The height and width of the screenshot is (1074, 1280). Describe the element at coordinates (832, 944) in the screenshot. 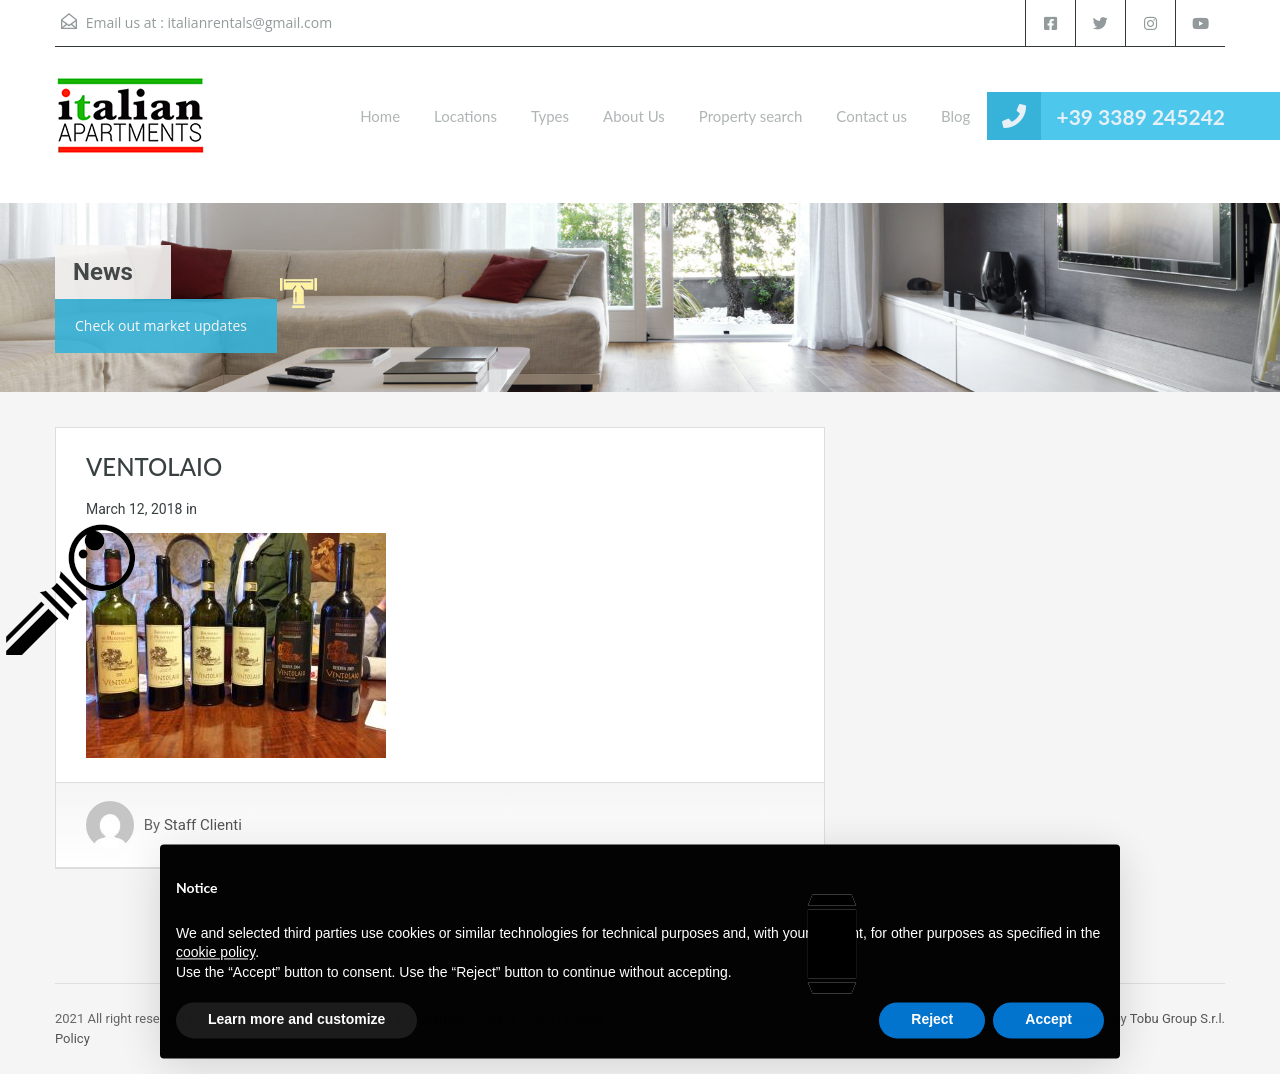

I see `select a beverage or drink item` at that location.